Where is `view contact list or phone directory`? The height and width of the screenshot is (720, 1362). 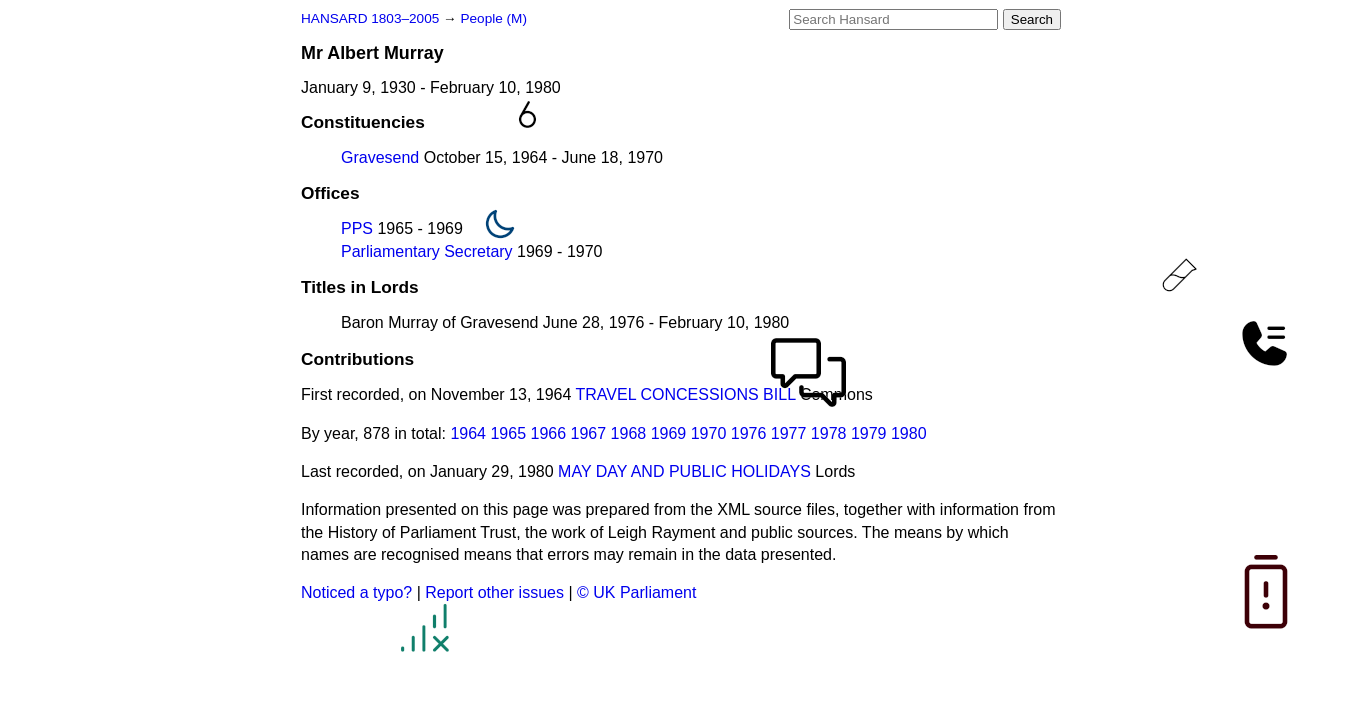 view contact list or phone directory is located at coordinates (1265, 342).